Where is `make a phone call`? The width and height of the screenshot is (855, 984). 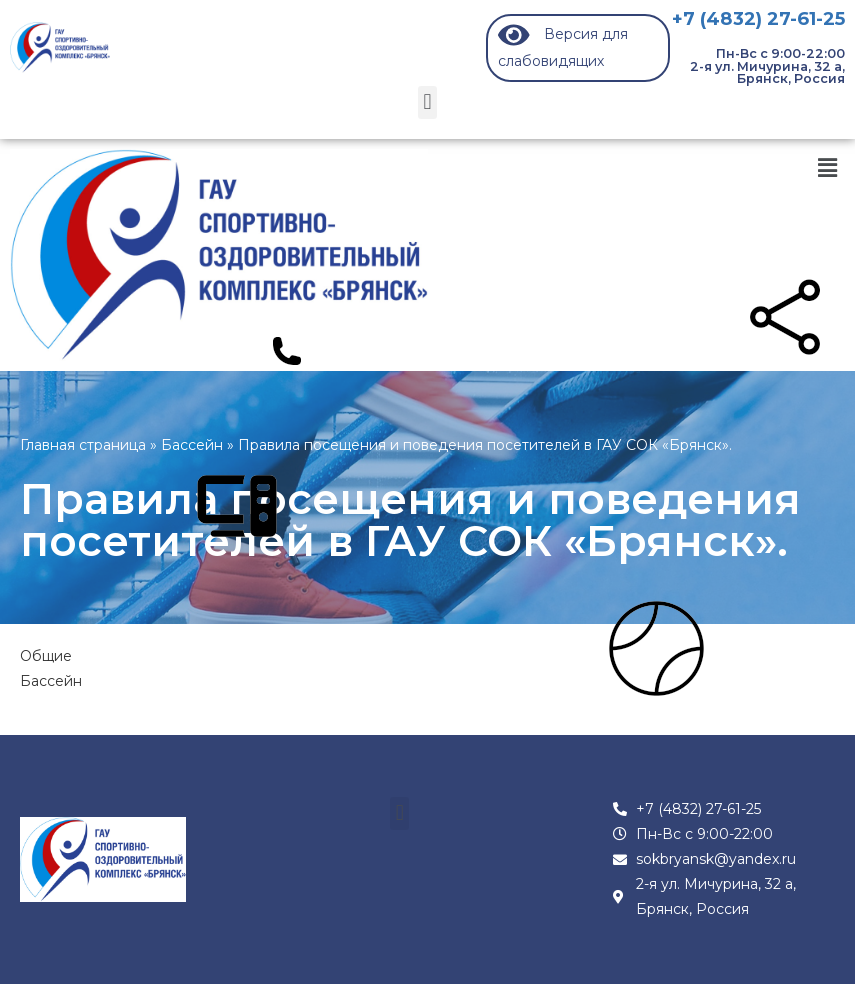 make a phone call is located at coordinates (287, 351).